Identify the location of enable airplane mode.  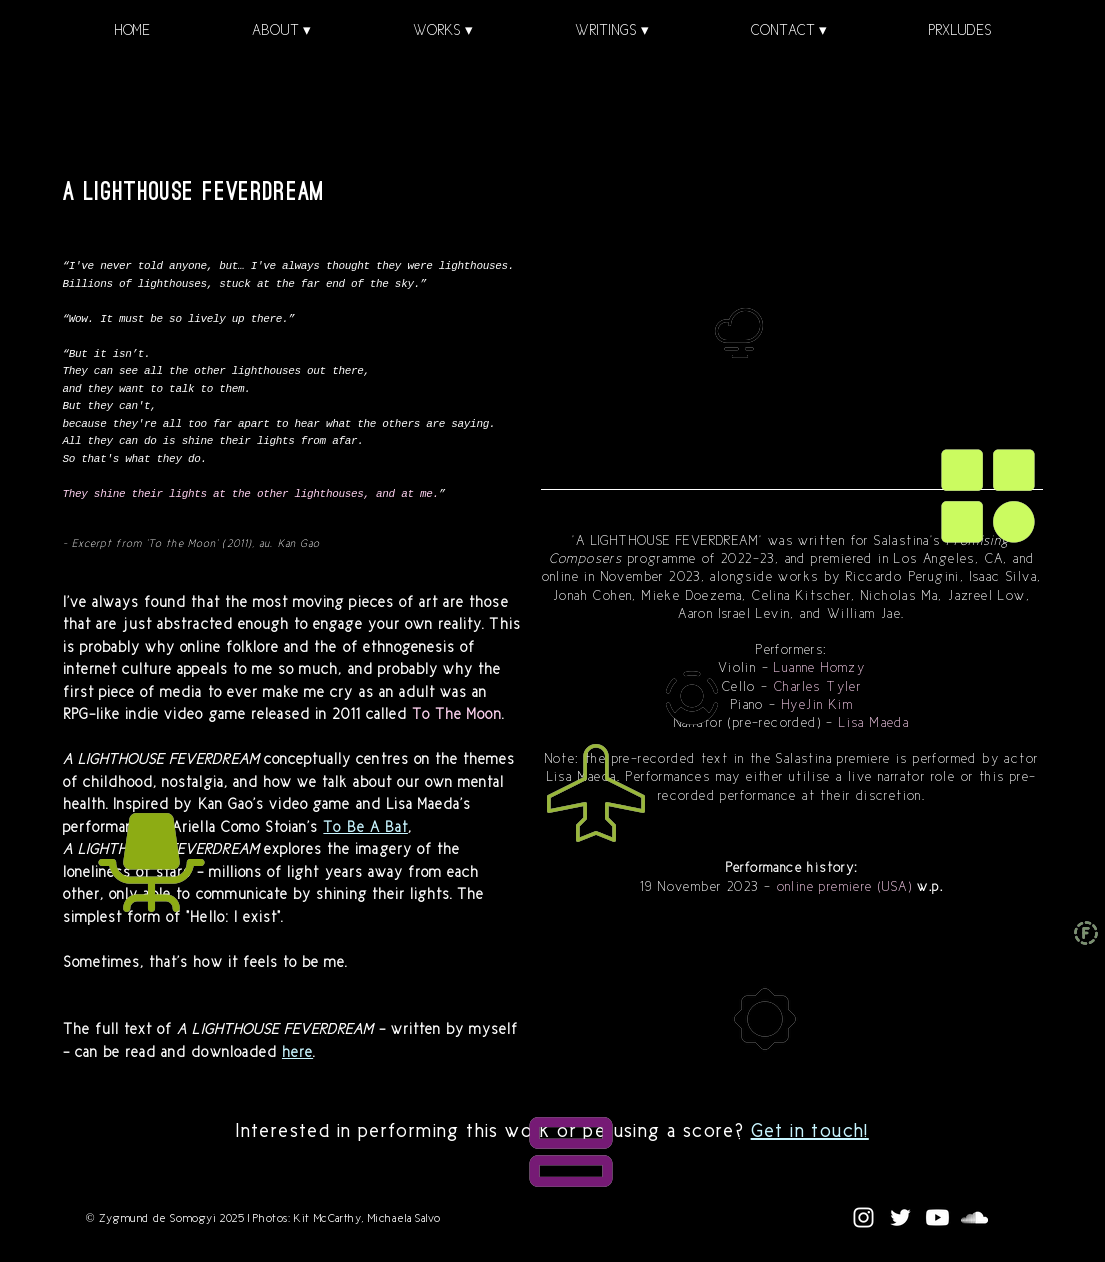
(596, 793).